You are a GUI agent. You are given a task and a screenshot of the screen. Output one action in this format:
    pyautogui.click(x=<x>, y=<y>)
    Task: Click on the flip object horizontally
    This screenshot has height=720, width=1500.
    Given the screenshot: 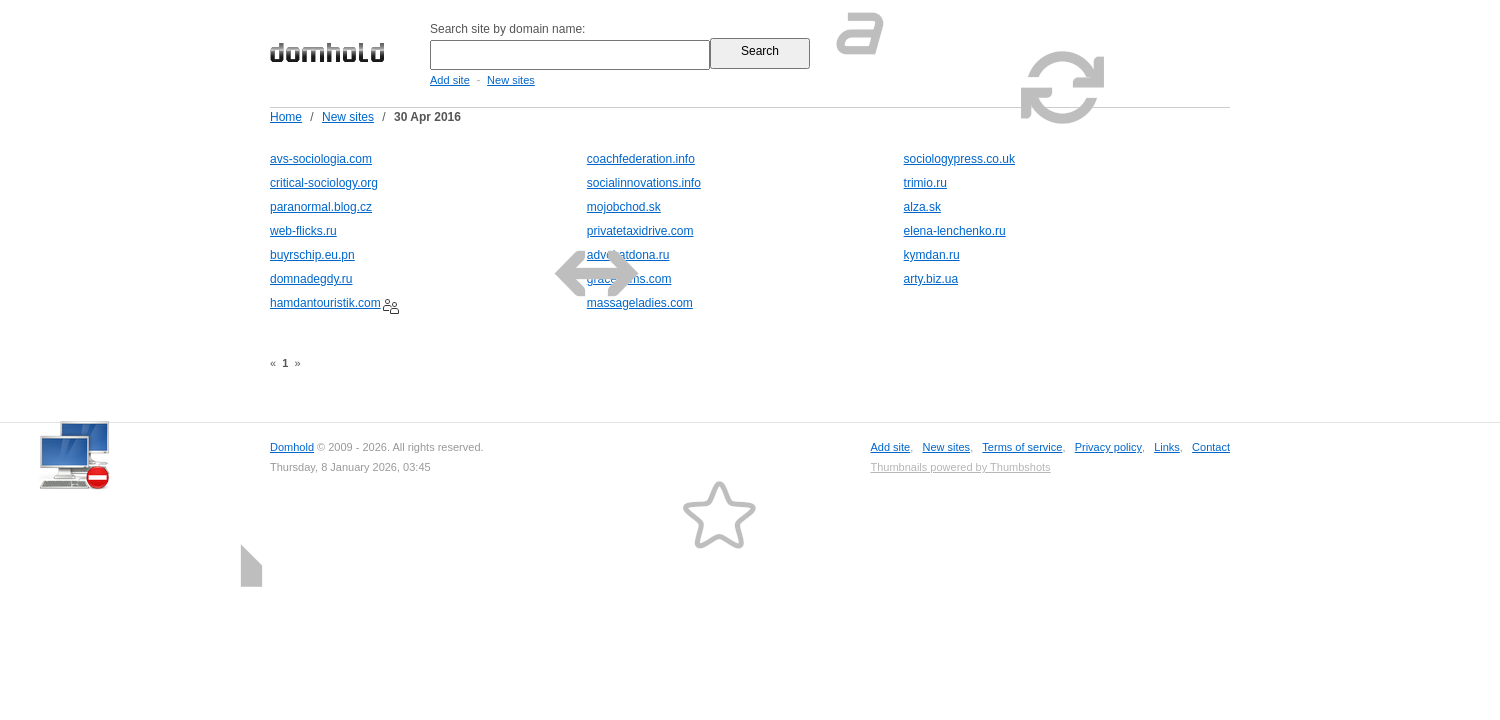 What is the action you would take?
    pyautogui.click(x=596, y=273)
    